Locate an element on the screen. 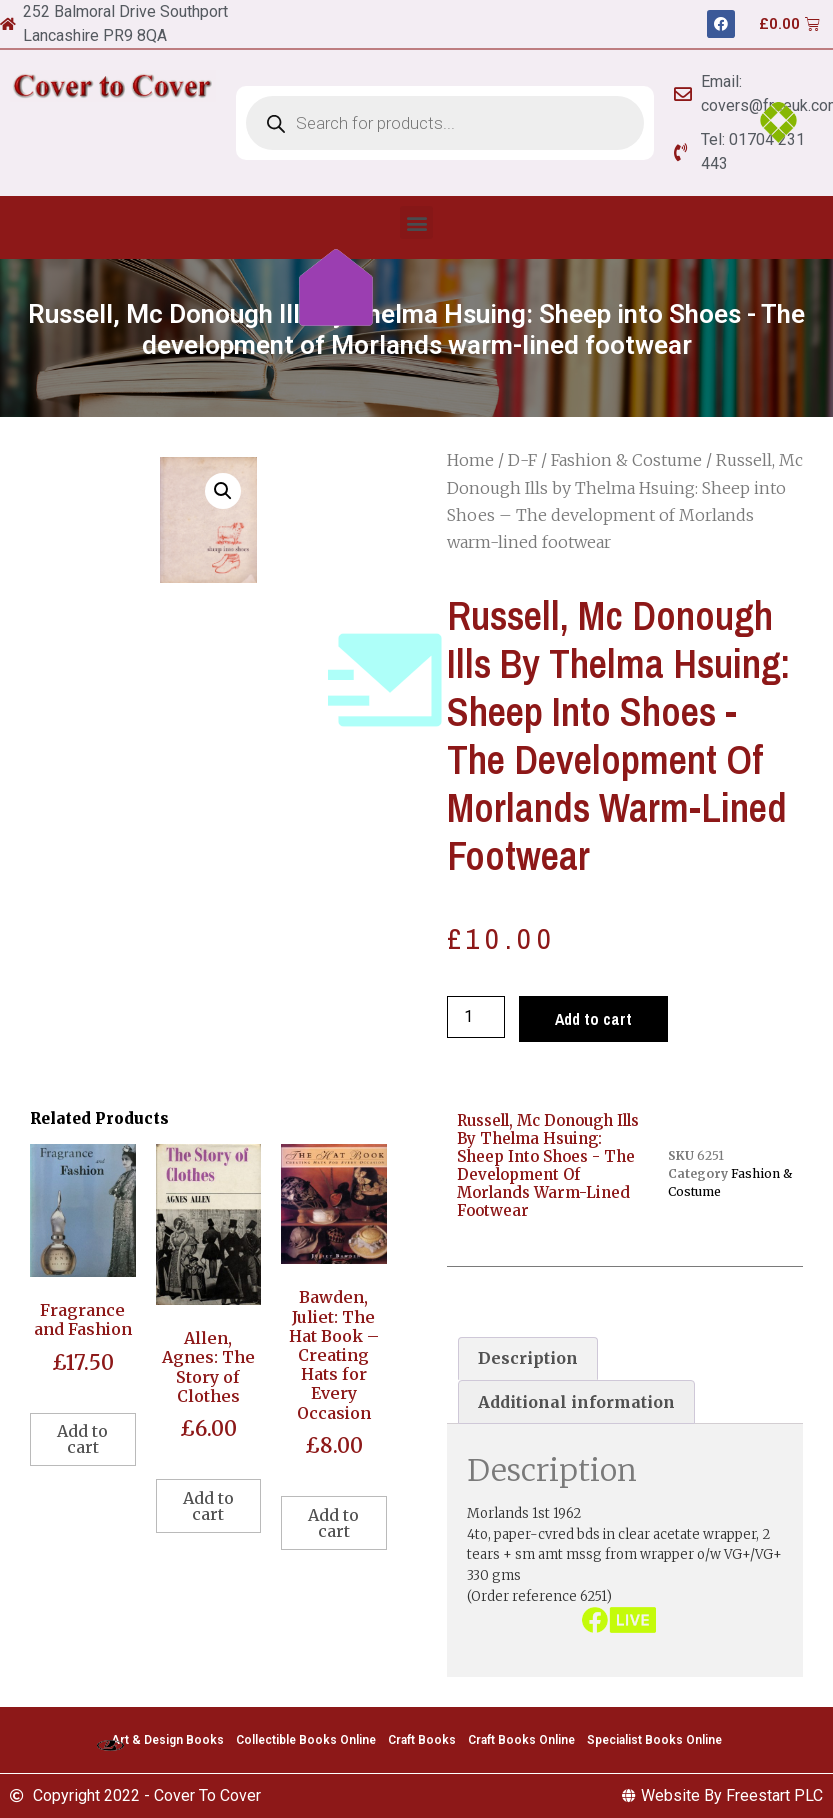  Lada automotive brand logo is located at coordinates (110, 1745).